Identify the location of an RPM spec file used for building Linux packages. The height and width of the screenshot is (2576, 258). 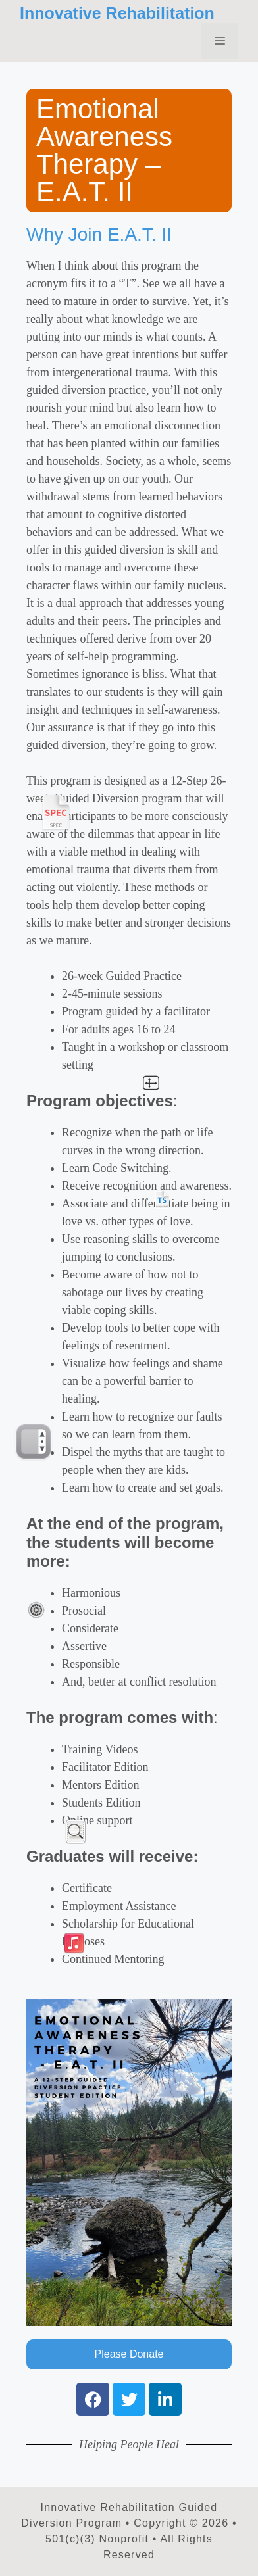
(56, 813).